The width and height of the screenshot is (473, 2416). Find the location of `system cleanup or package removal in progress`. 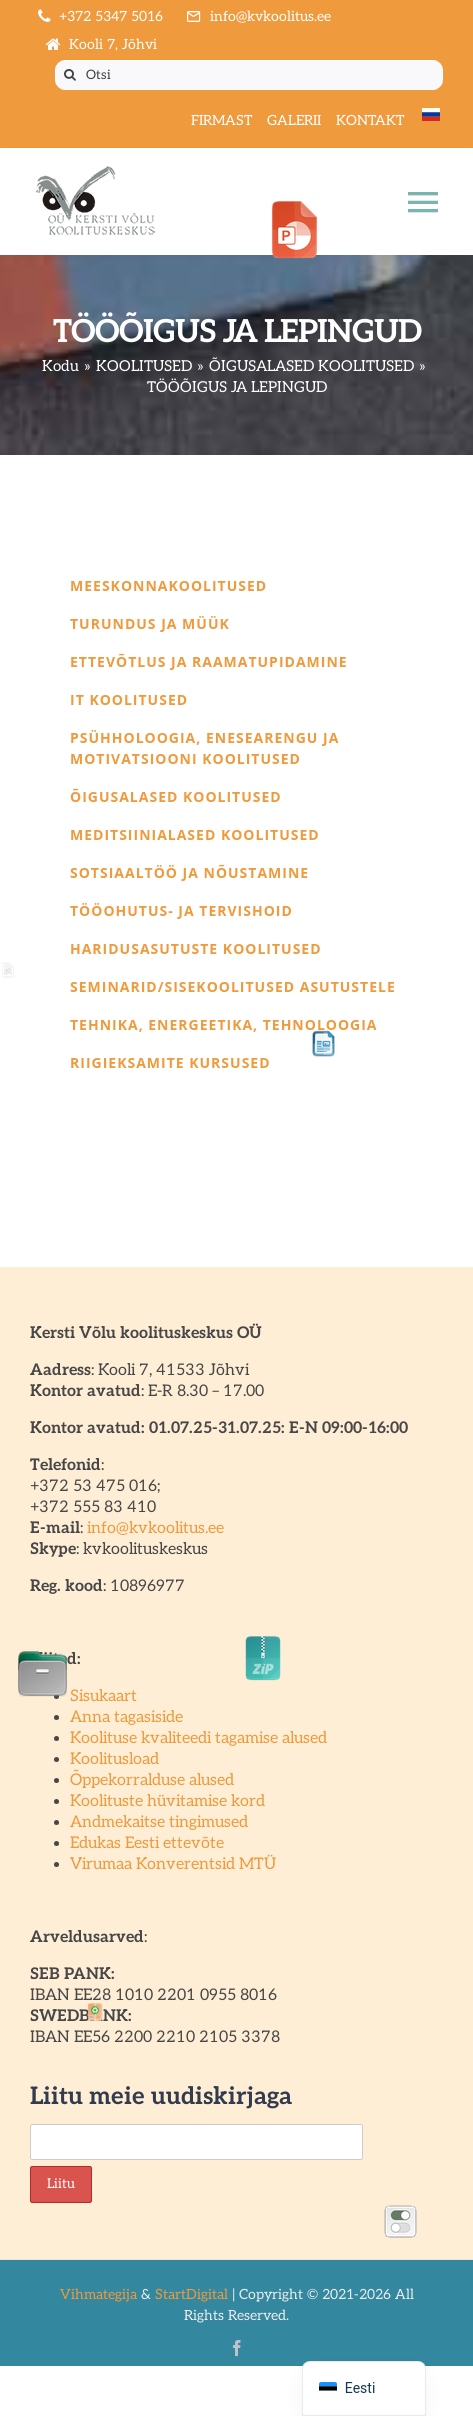

system cleanup or package removal in progress is located at coordinates (95, 2012).